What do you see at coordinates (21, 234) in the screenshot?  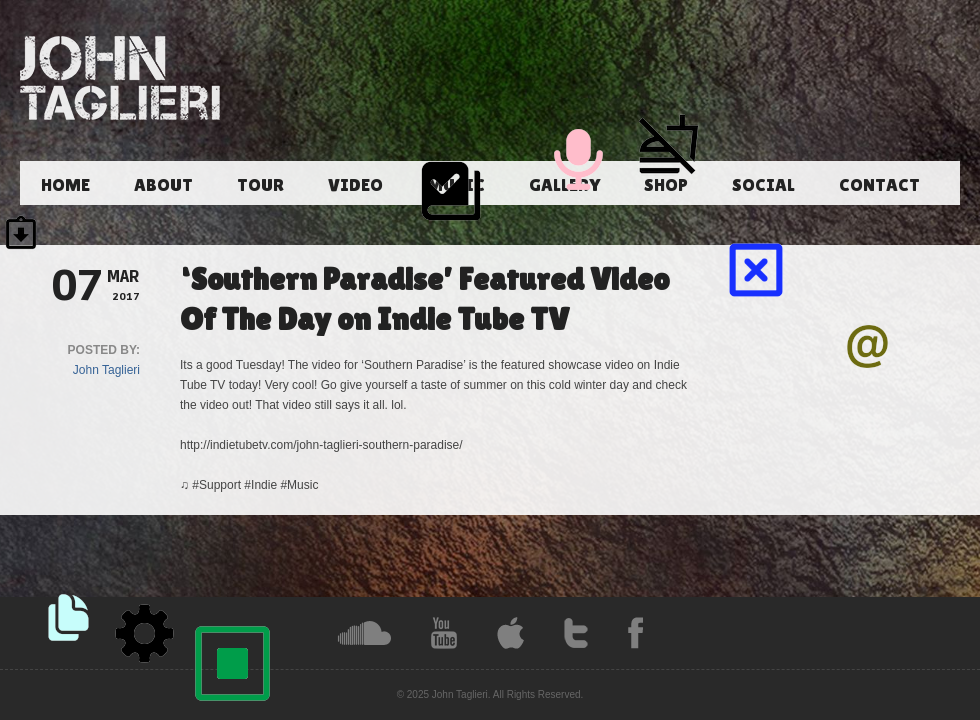 I see `download or receive an assignment` at bounding box center [21, 234].